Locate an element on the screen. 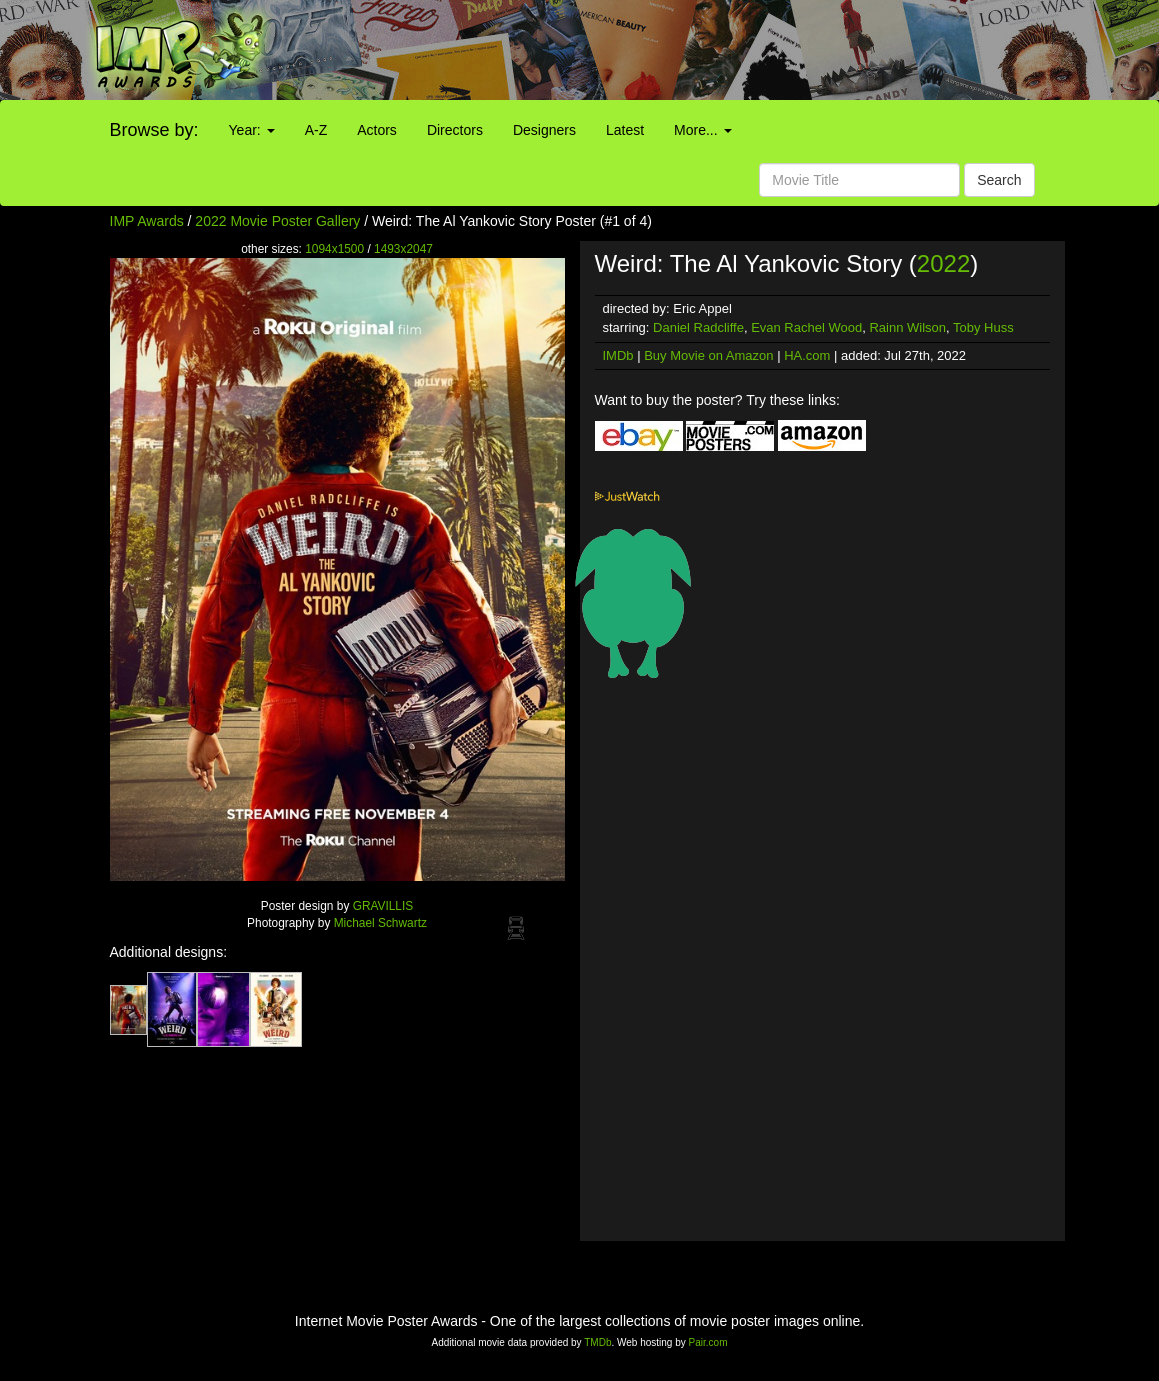 The width and height of the screenshot is (1159, 1381). select roast chicken as a food item is located at coordinates (635, 603).